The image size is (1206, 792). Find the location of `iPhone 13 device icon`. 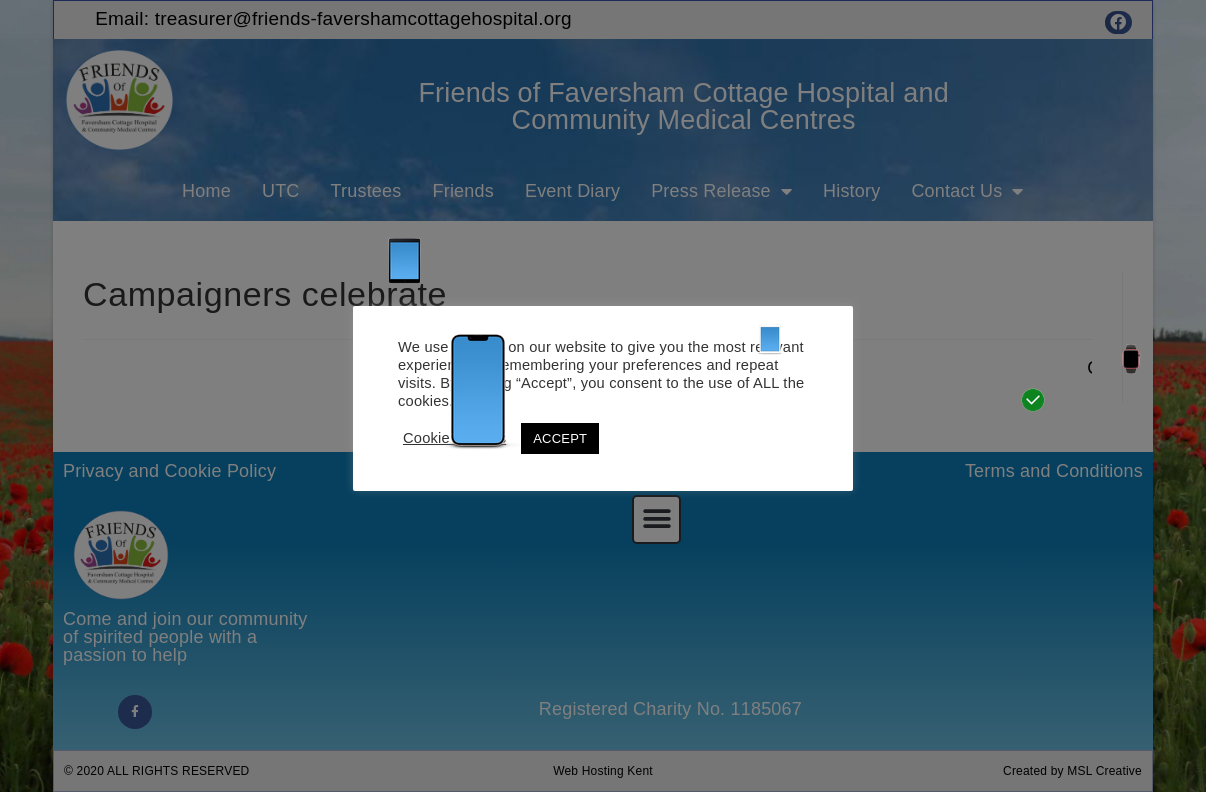

iPhone 13 device icon is located at coordinates (478, 392).